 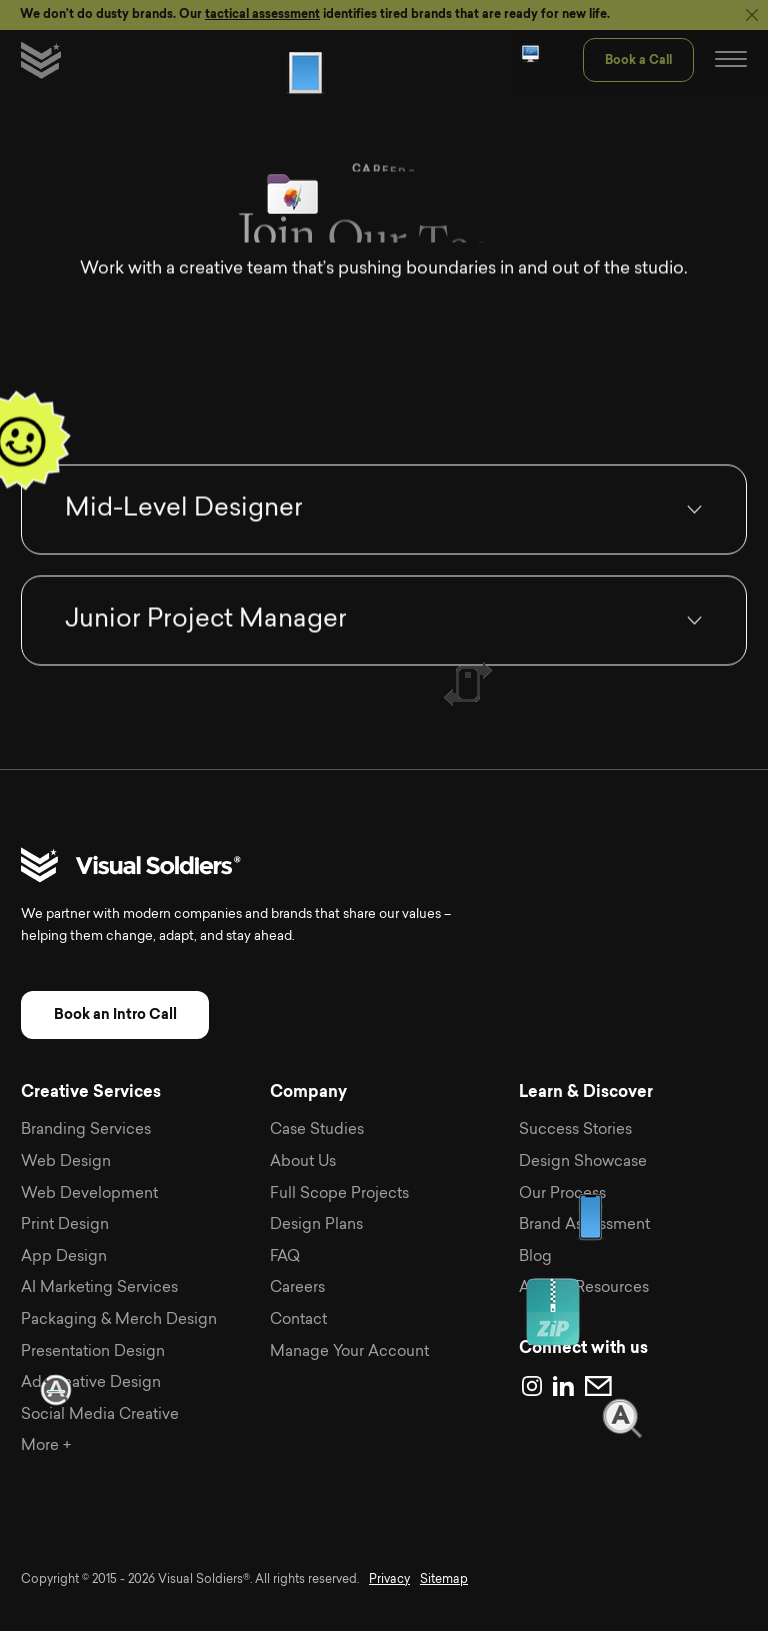 What do you see at coordinates (590, 1217) in the screenshot?
I see `iPhone 11 or 12 device icon` at bounding box center [590, 1217].